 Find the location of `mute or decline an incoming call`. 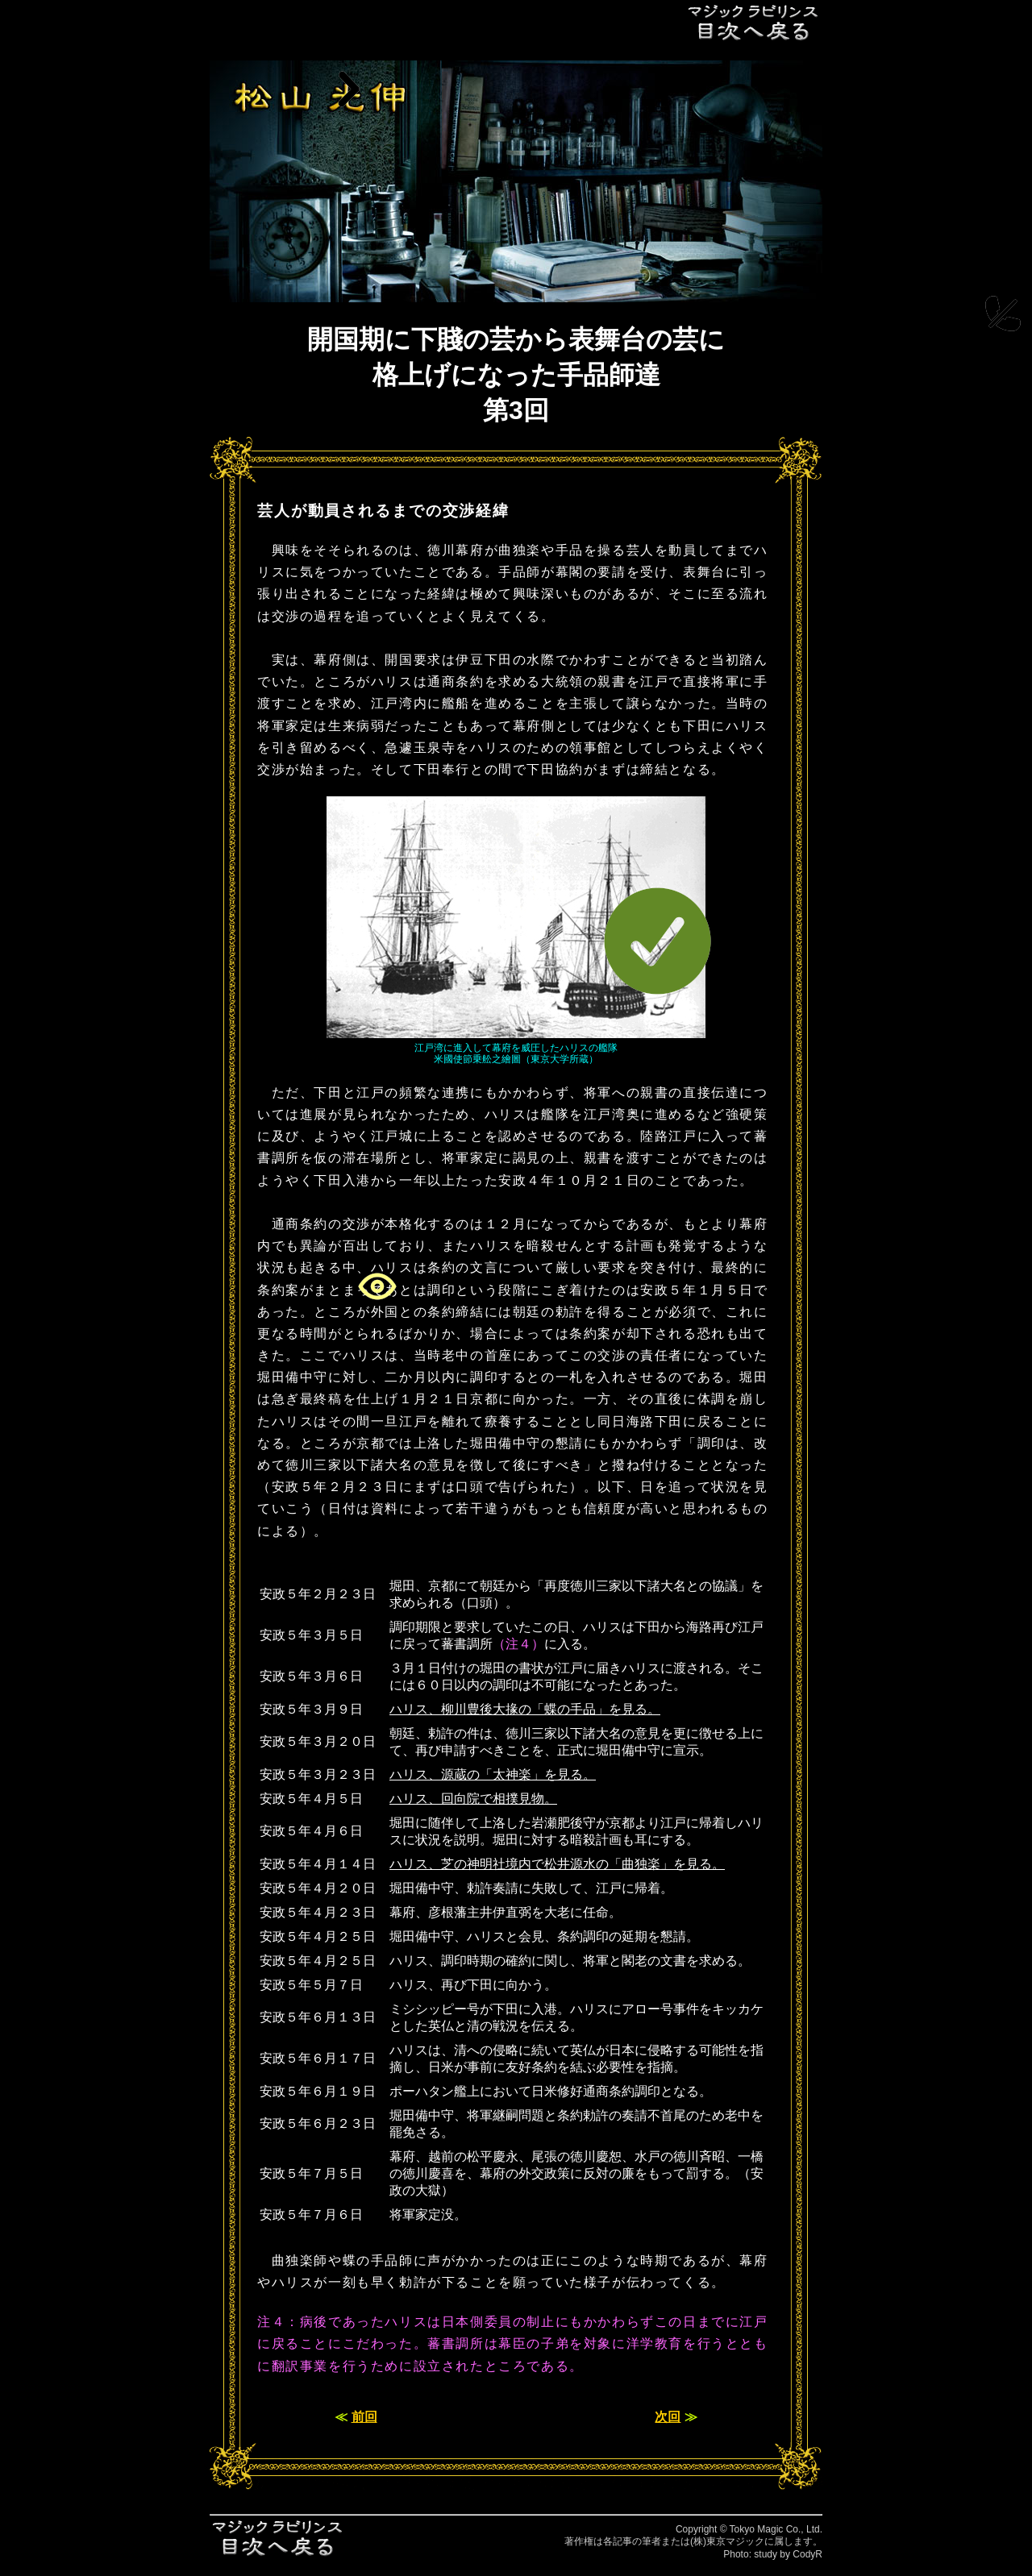

mute or decline an incoming call is located at coordinates (1003, 314).